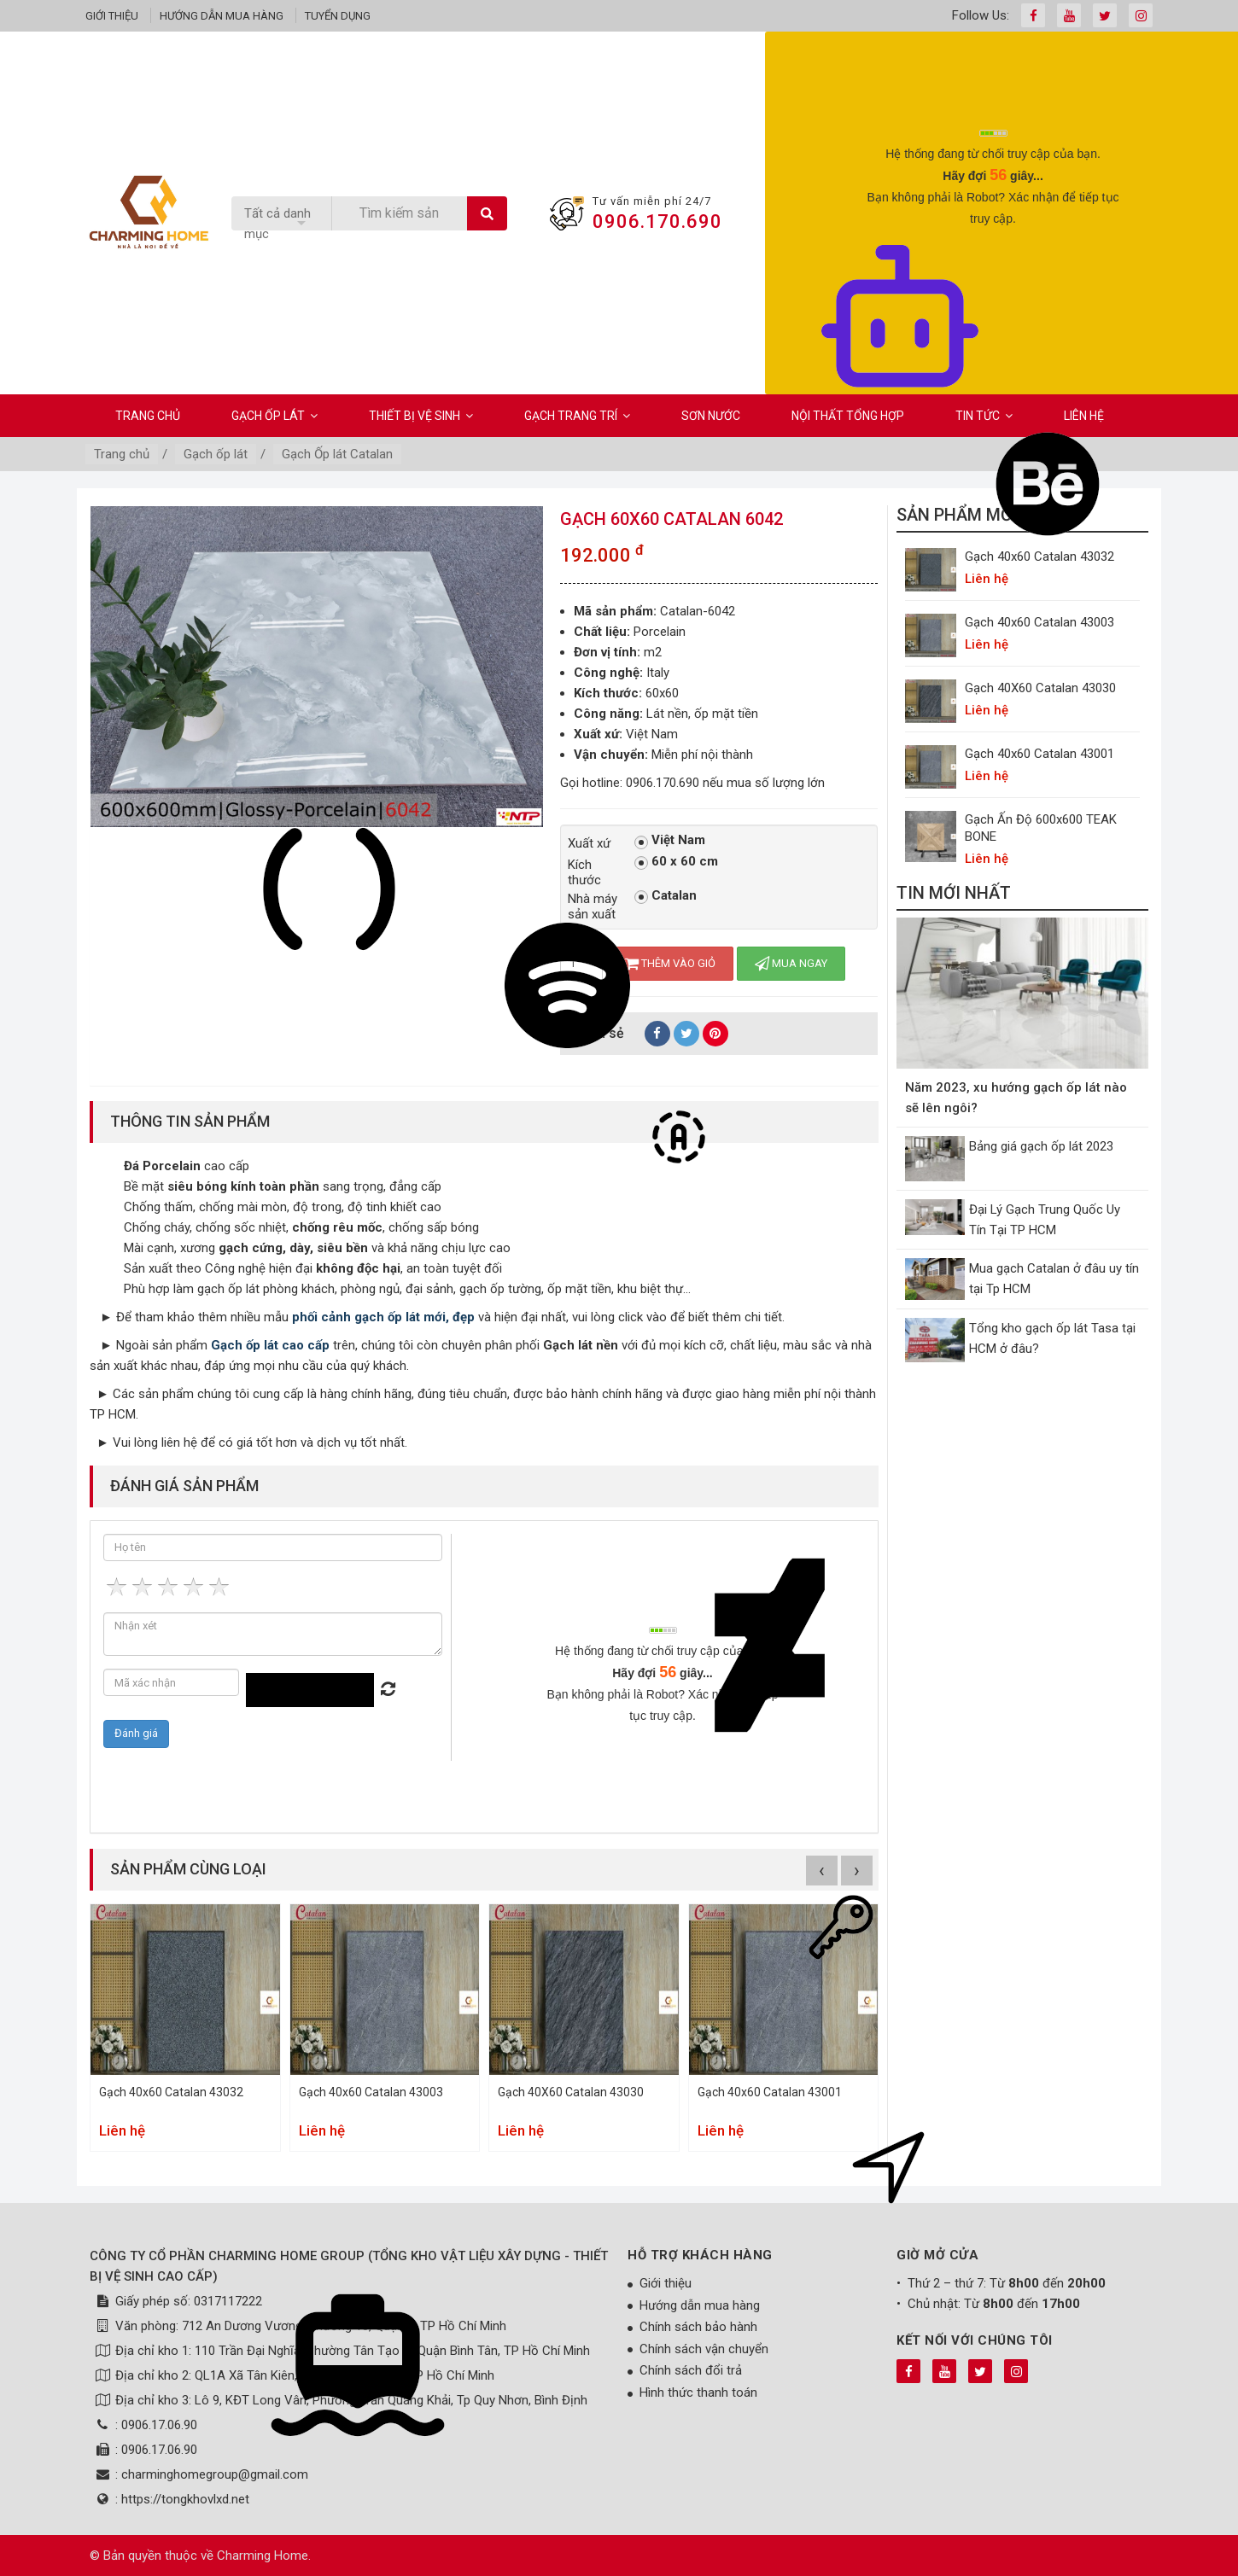 The height and width of the screenshot is (2576, 1238). Describe the element at coordinates (679, 1137) in the screenshot. I see `indicates a draft or pending annotation` at that location.